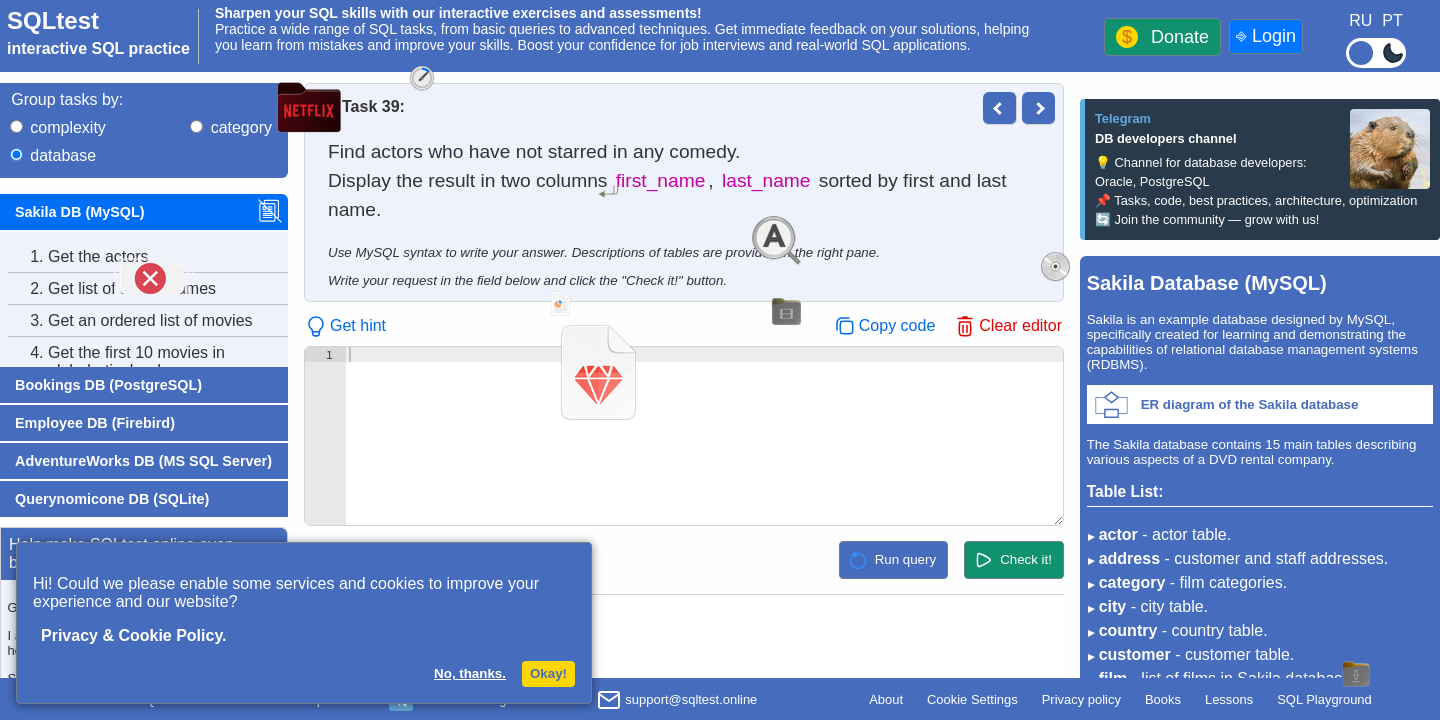  I want to click on open your videos folder, so click(786, 311).